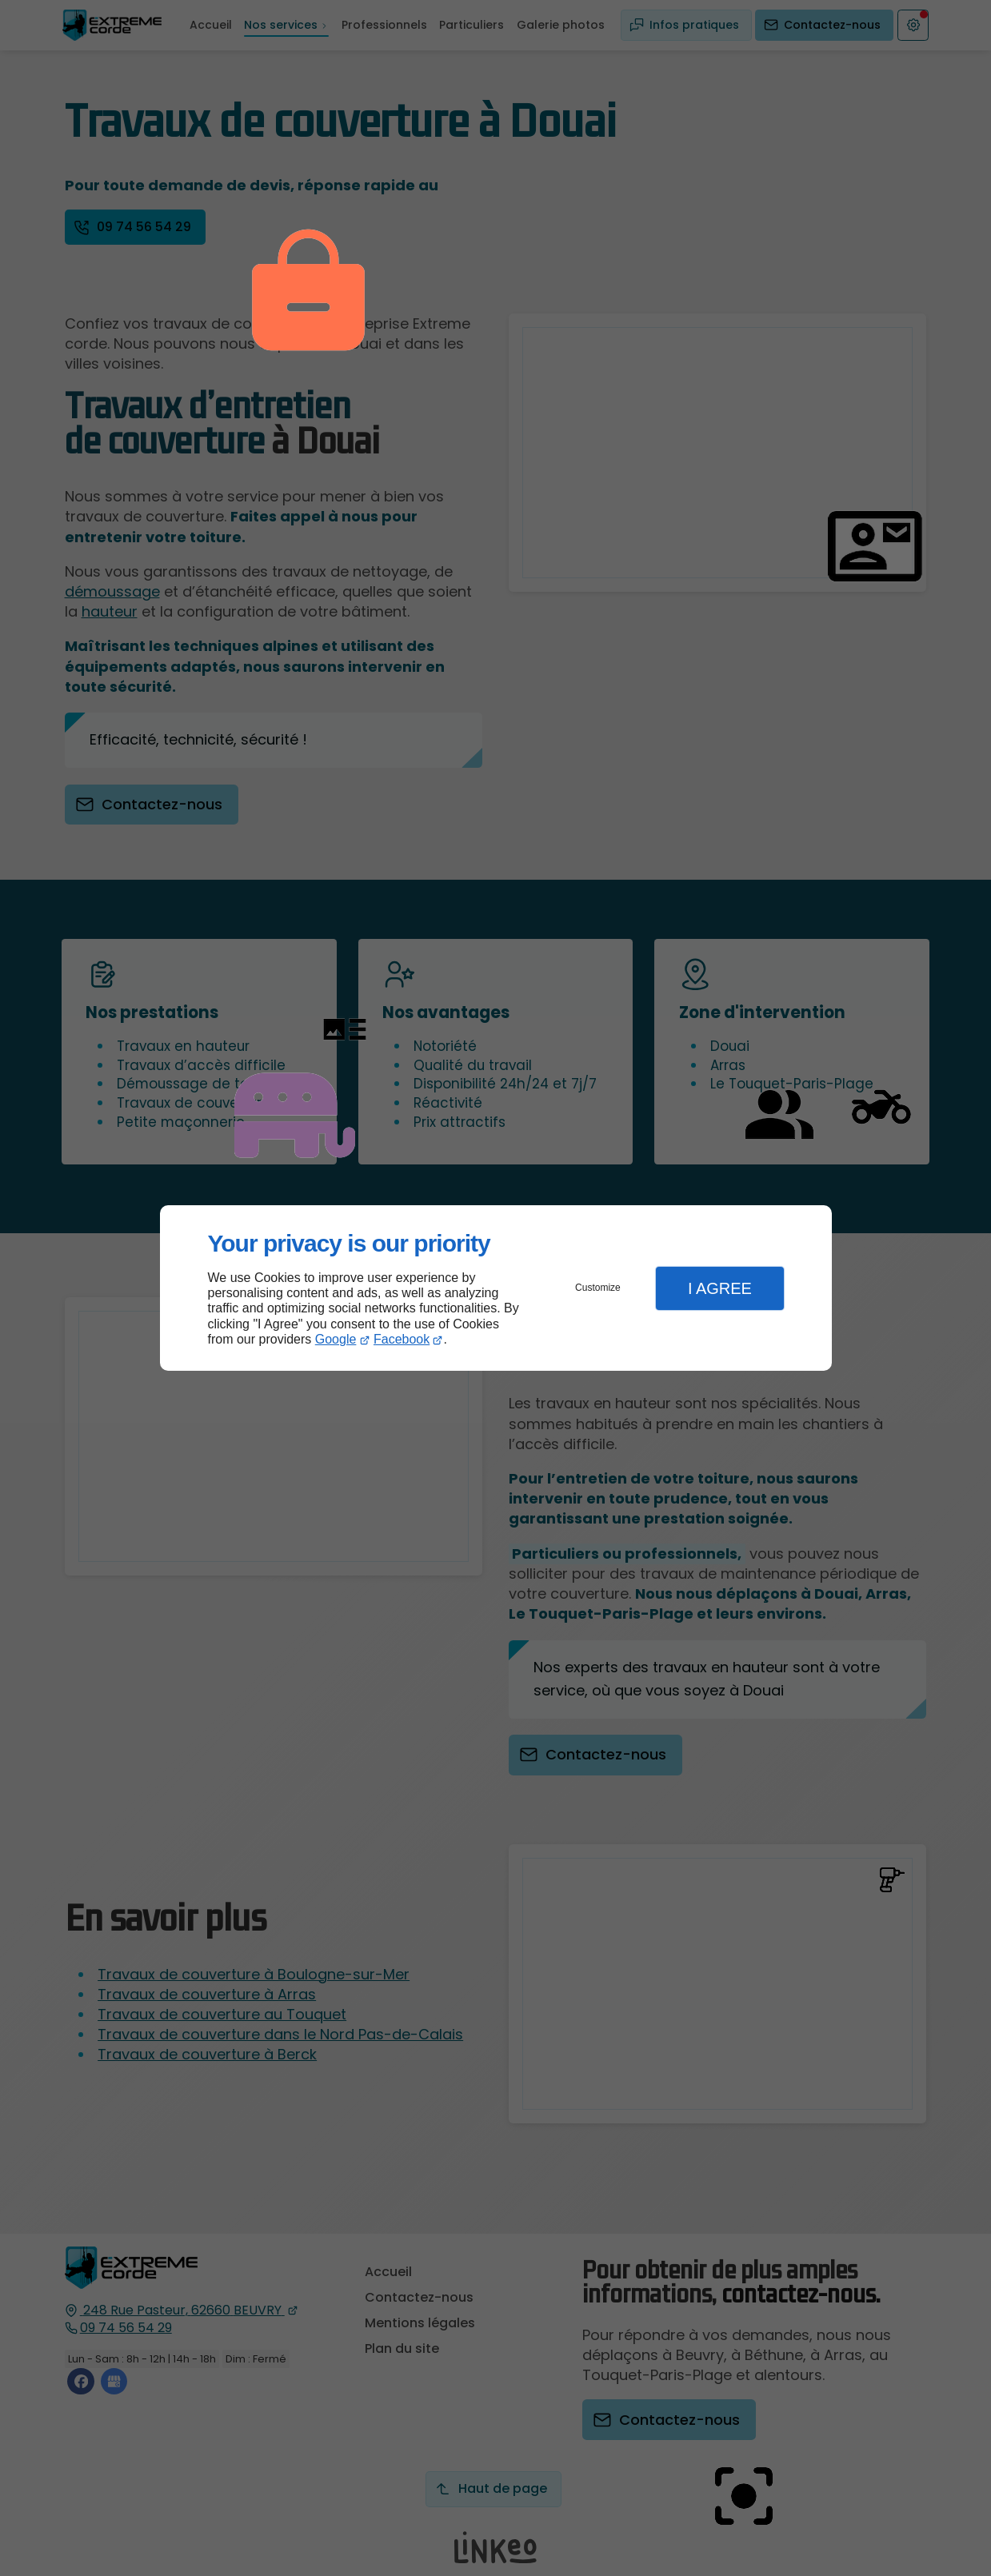 Image resolution: width=991 pixels, height=2576 pixels. What do you see at coordinates (875, 546) in the screenshot?
I see `access contact's email information` at bounding box center [875, 546].